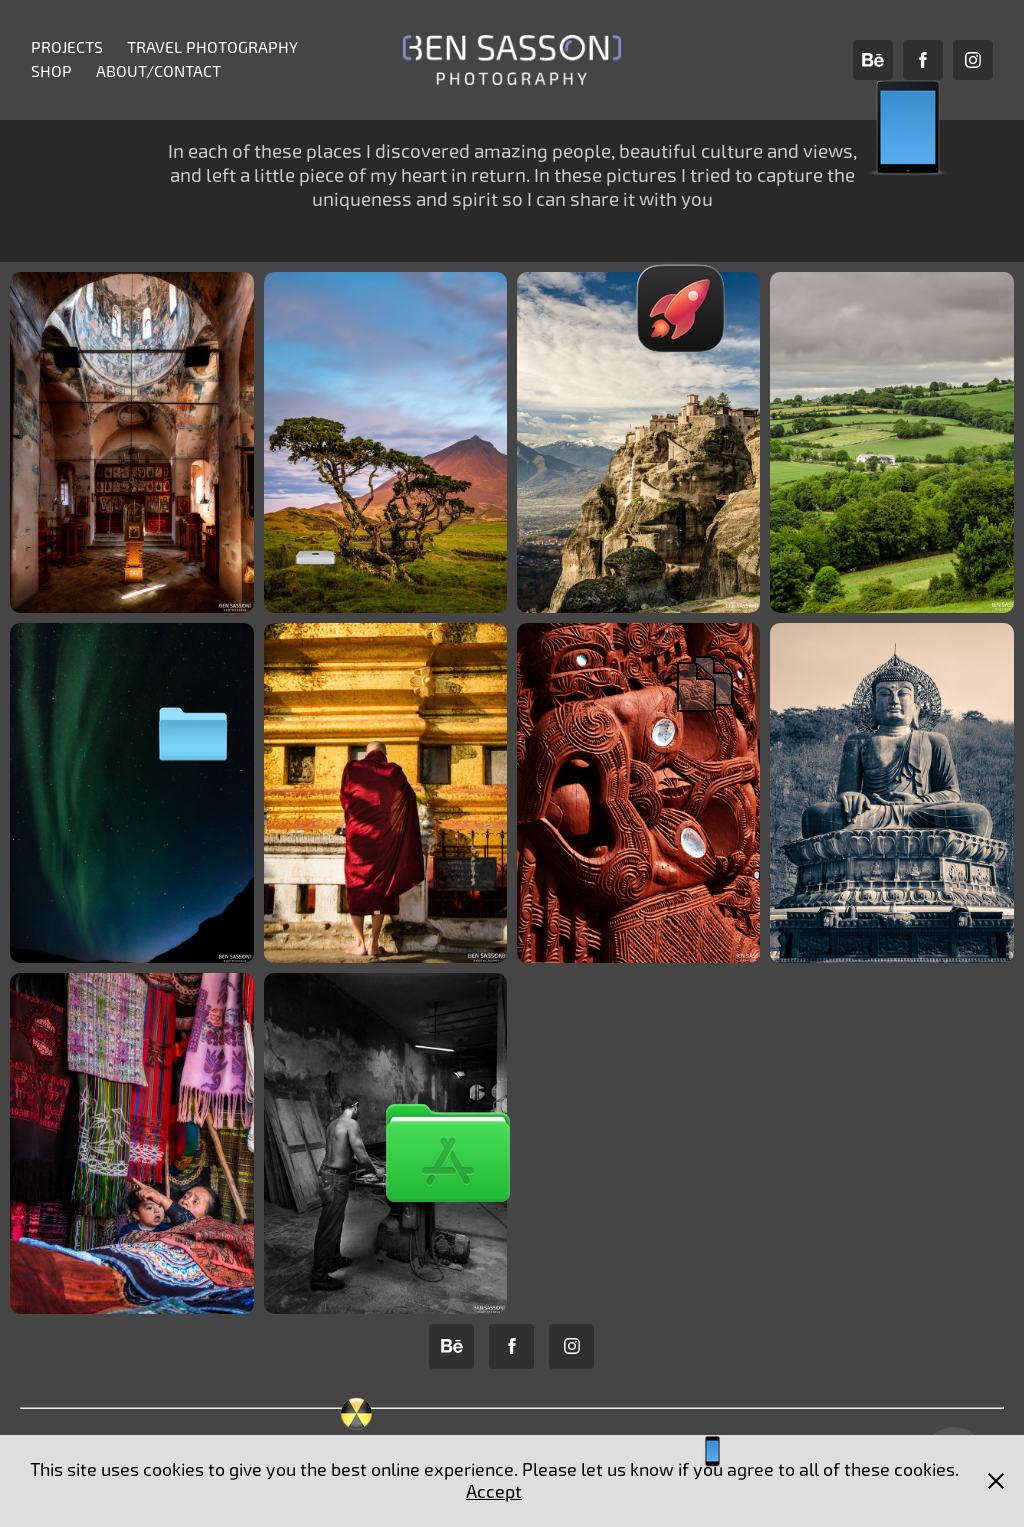  What do you see at coordinates (705, 684) in the screenshot?
I see `access your documents folder in the sidebar` at bounding box center [705, 684].